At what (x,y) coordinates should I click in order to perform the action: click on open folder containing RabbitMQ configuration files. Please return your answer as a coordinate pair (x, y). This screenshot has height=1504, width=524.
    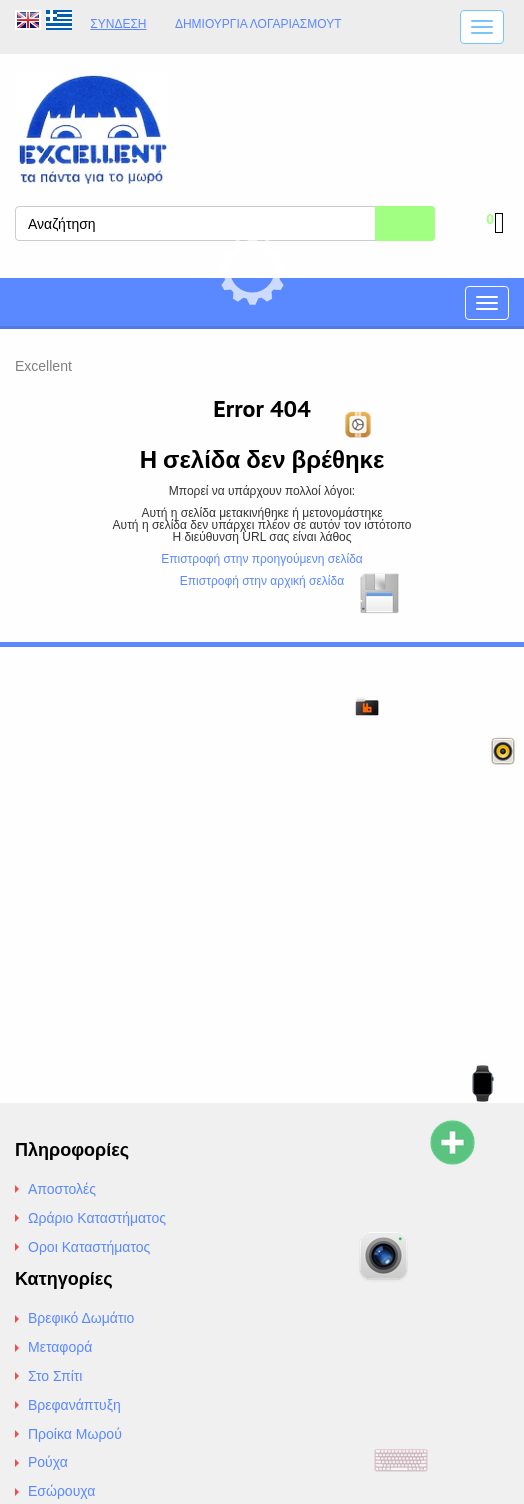
    Looking at the image, I should click on (367, 707).